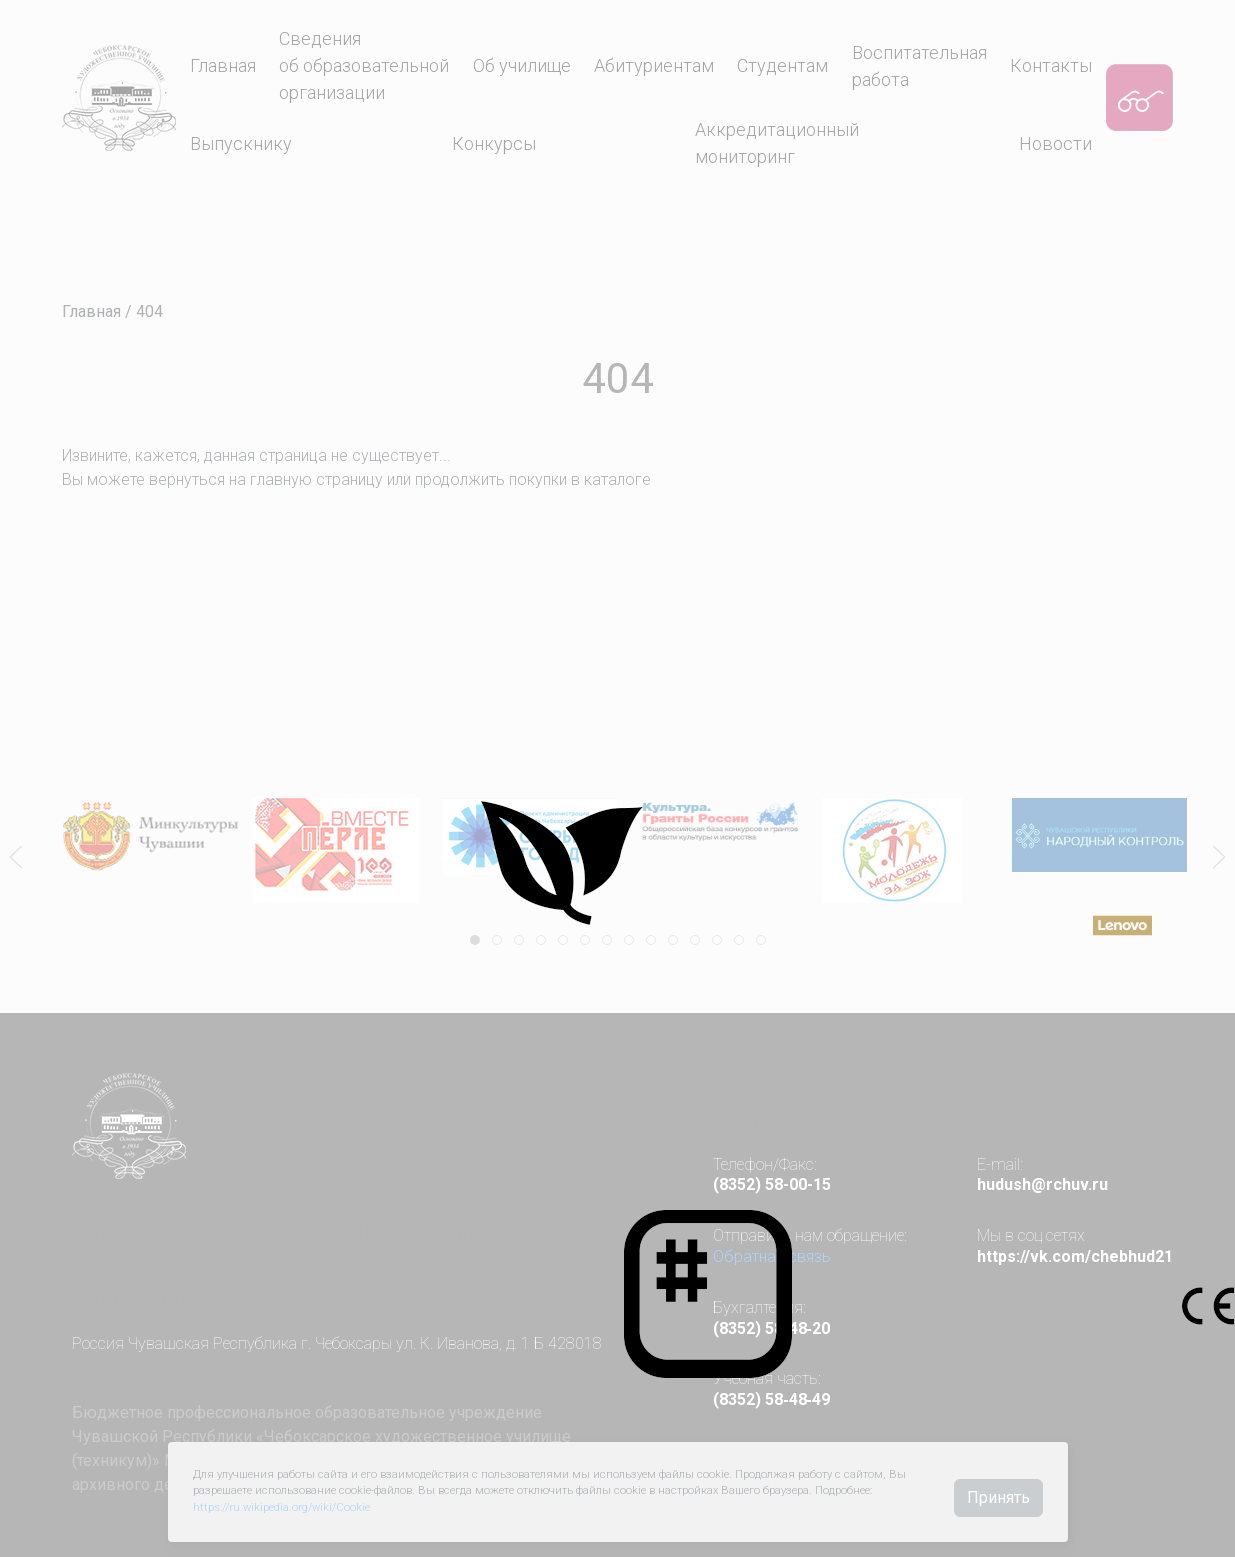  Describe the element at coordinates (1208, 1306) in the screenshot. I see `indicates CE certification or European conformity compliance` at that location.